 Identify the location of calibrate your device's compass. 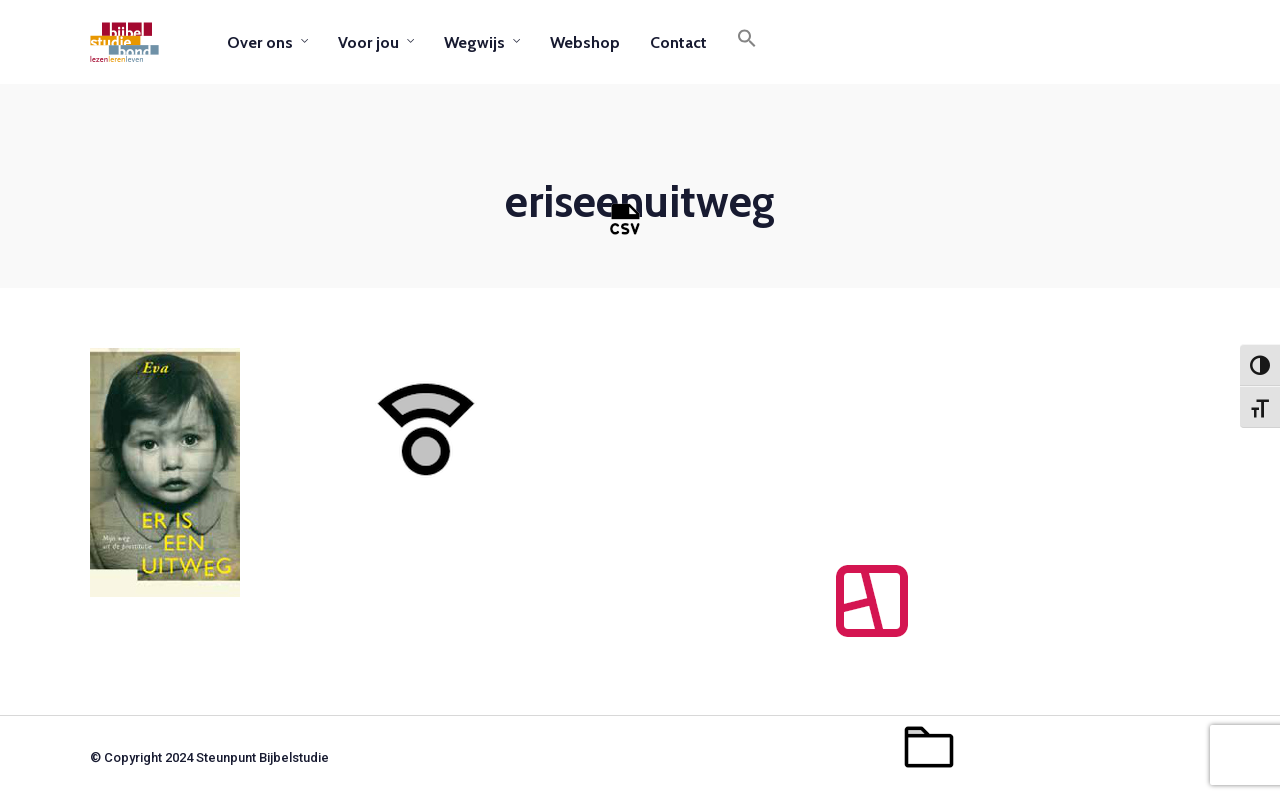
(426, 427).